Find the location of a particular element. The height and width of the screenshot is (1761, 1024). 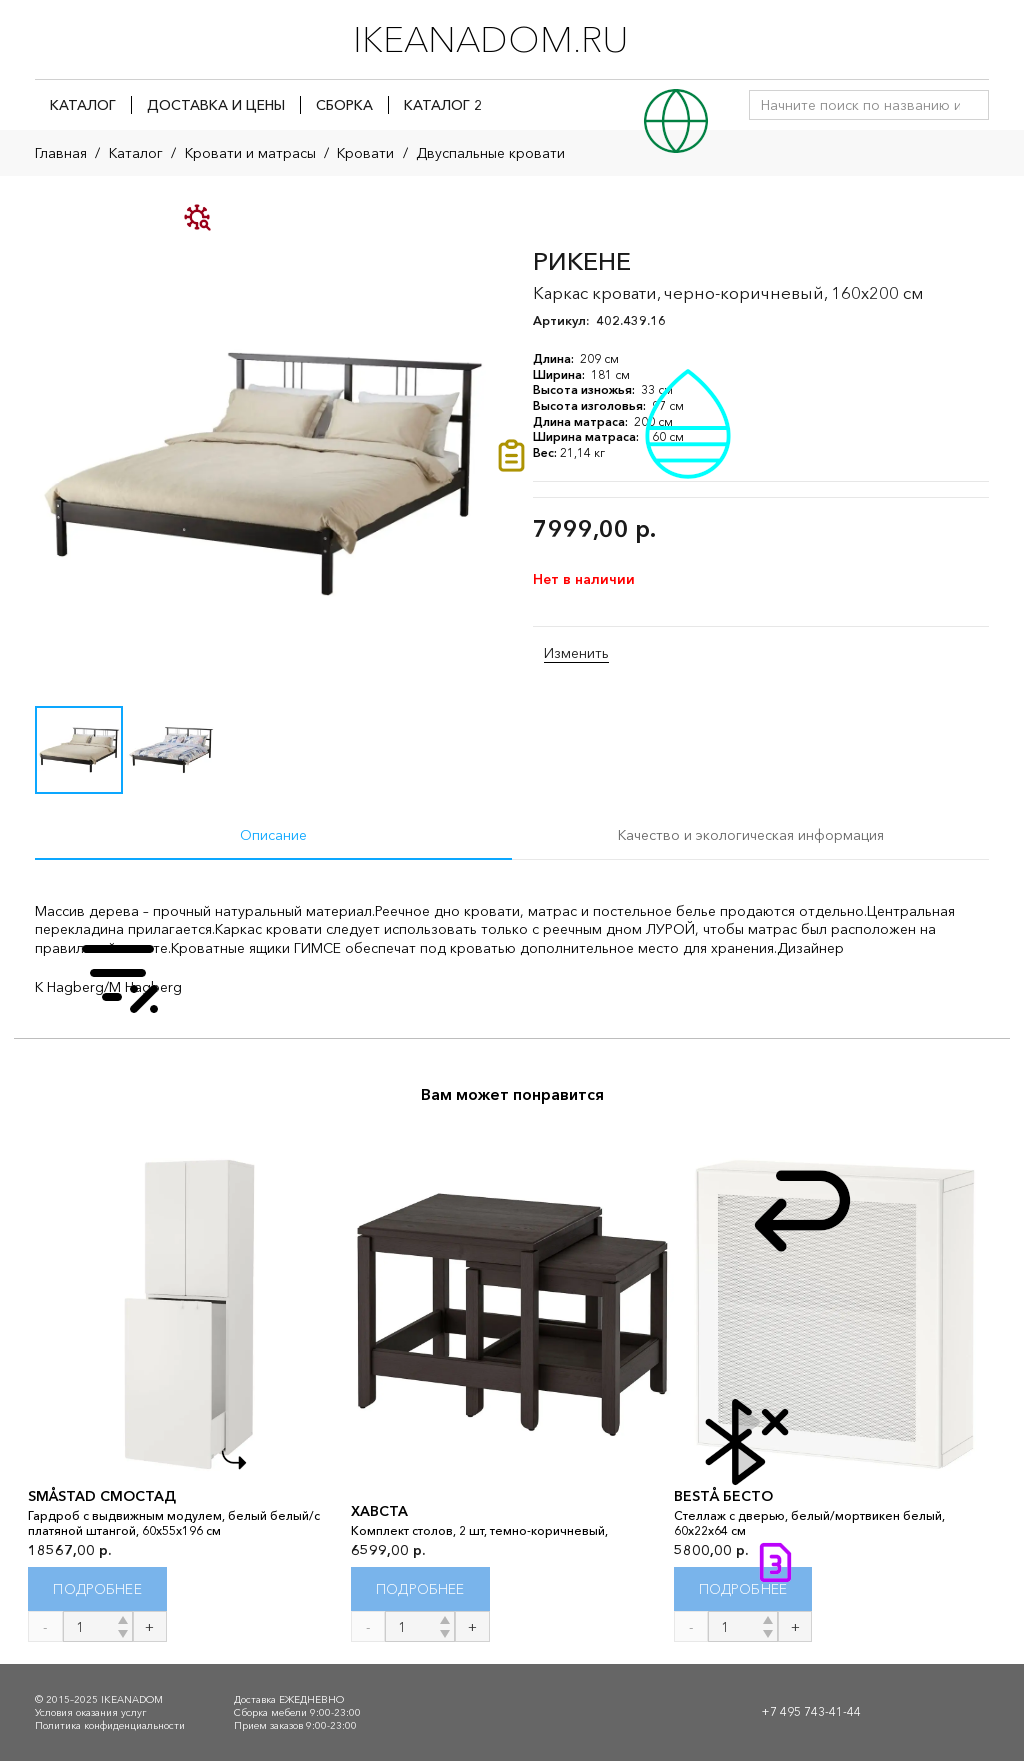

switch to global or worldwide view is located at coordinates (676, 121).